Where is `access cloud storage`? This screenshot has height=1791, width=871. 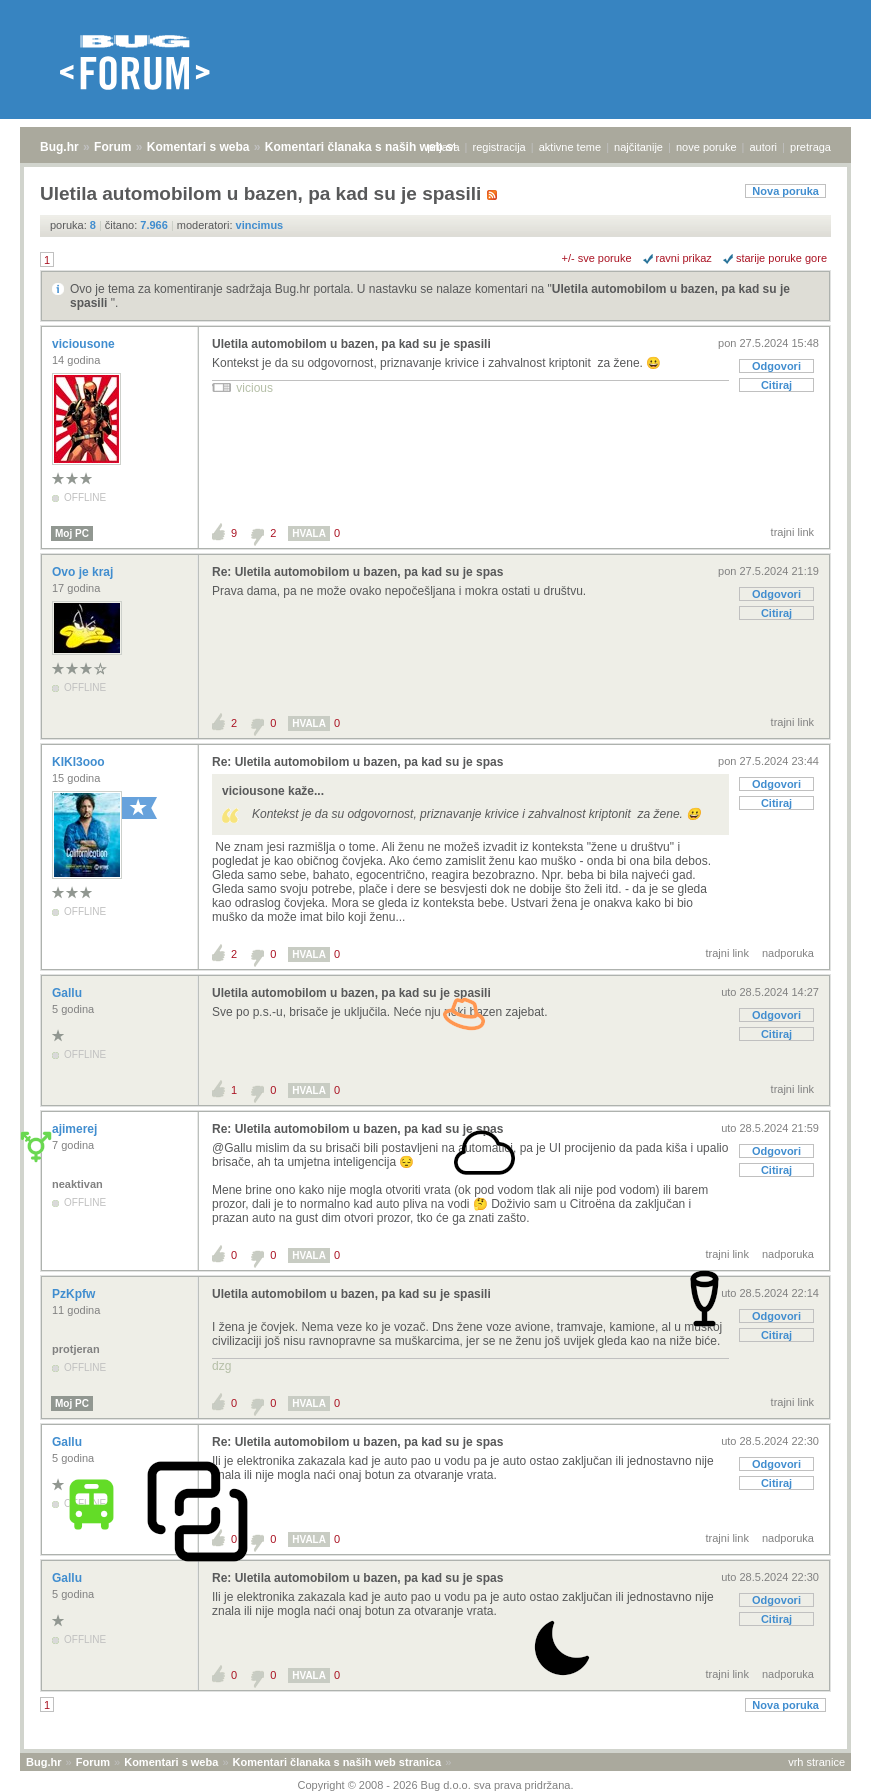 access cloud storage is located at coordinates (484, 1154).